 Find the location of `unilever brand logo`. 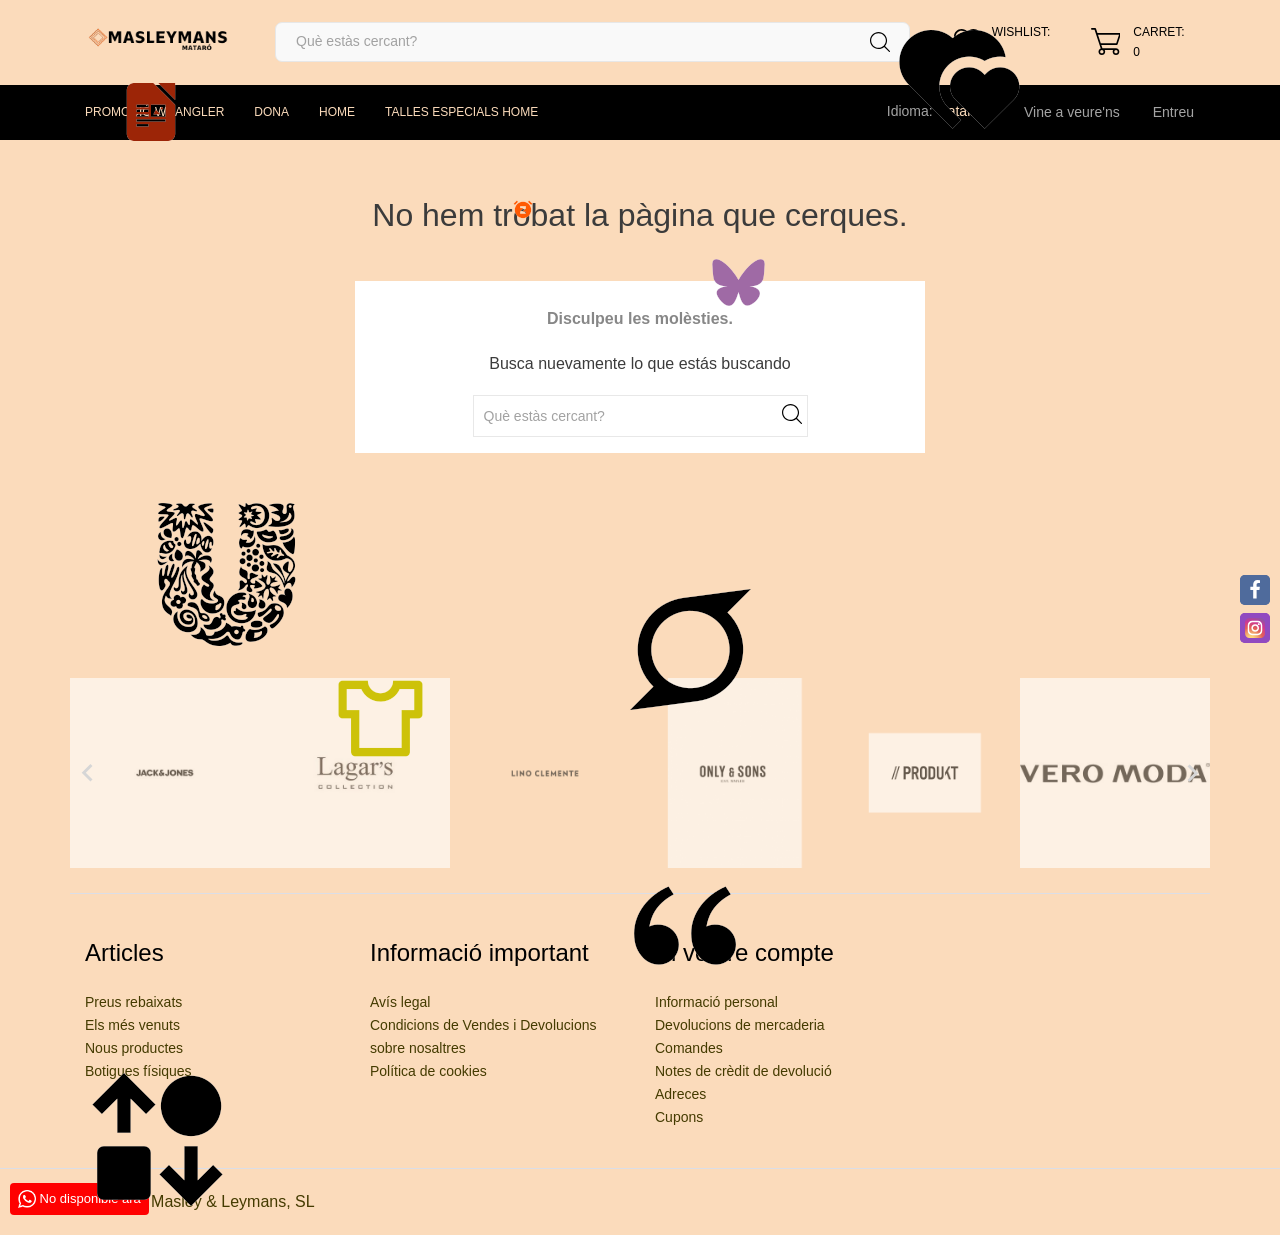

unilever brand logo is located at coordinates (226, 574).